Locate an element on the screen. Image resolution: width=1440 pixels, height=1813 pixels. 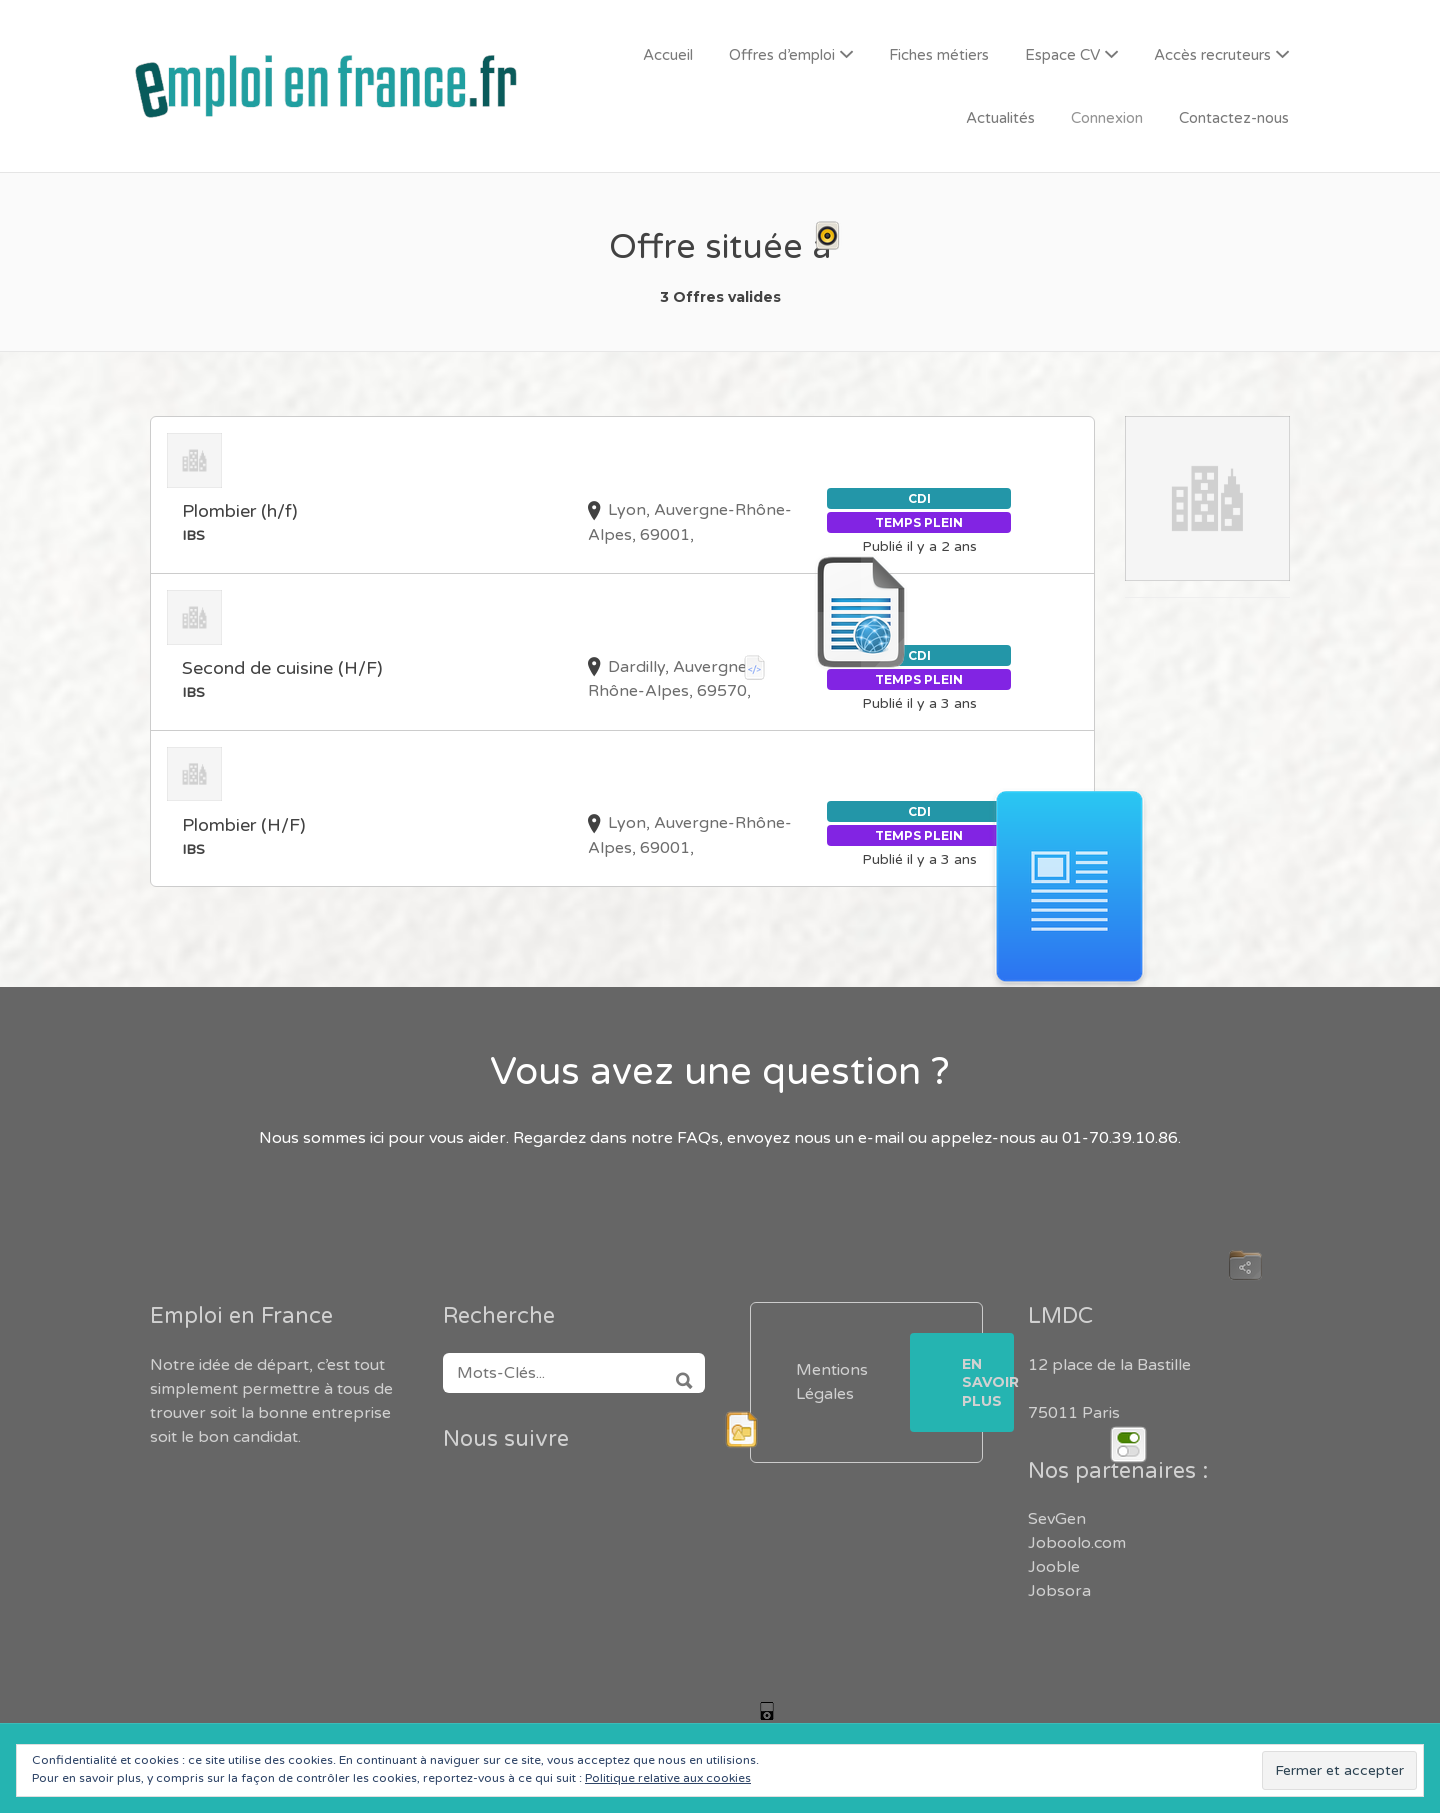
open a web document file is located at coordinates (861, 612).